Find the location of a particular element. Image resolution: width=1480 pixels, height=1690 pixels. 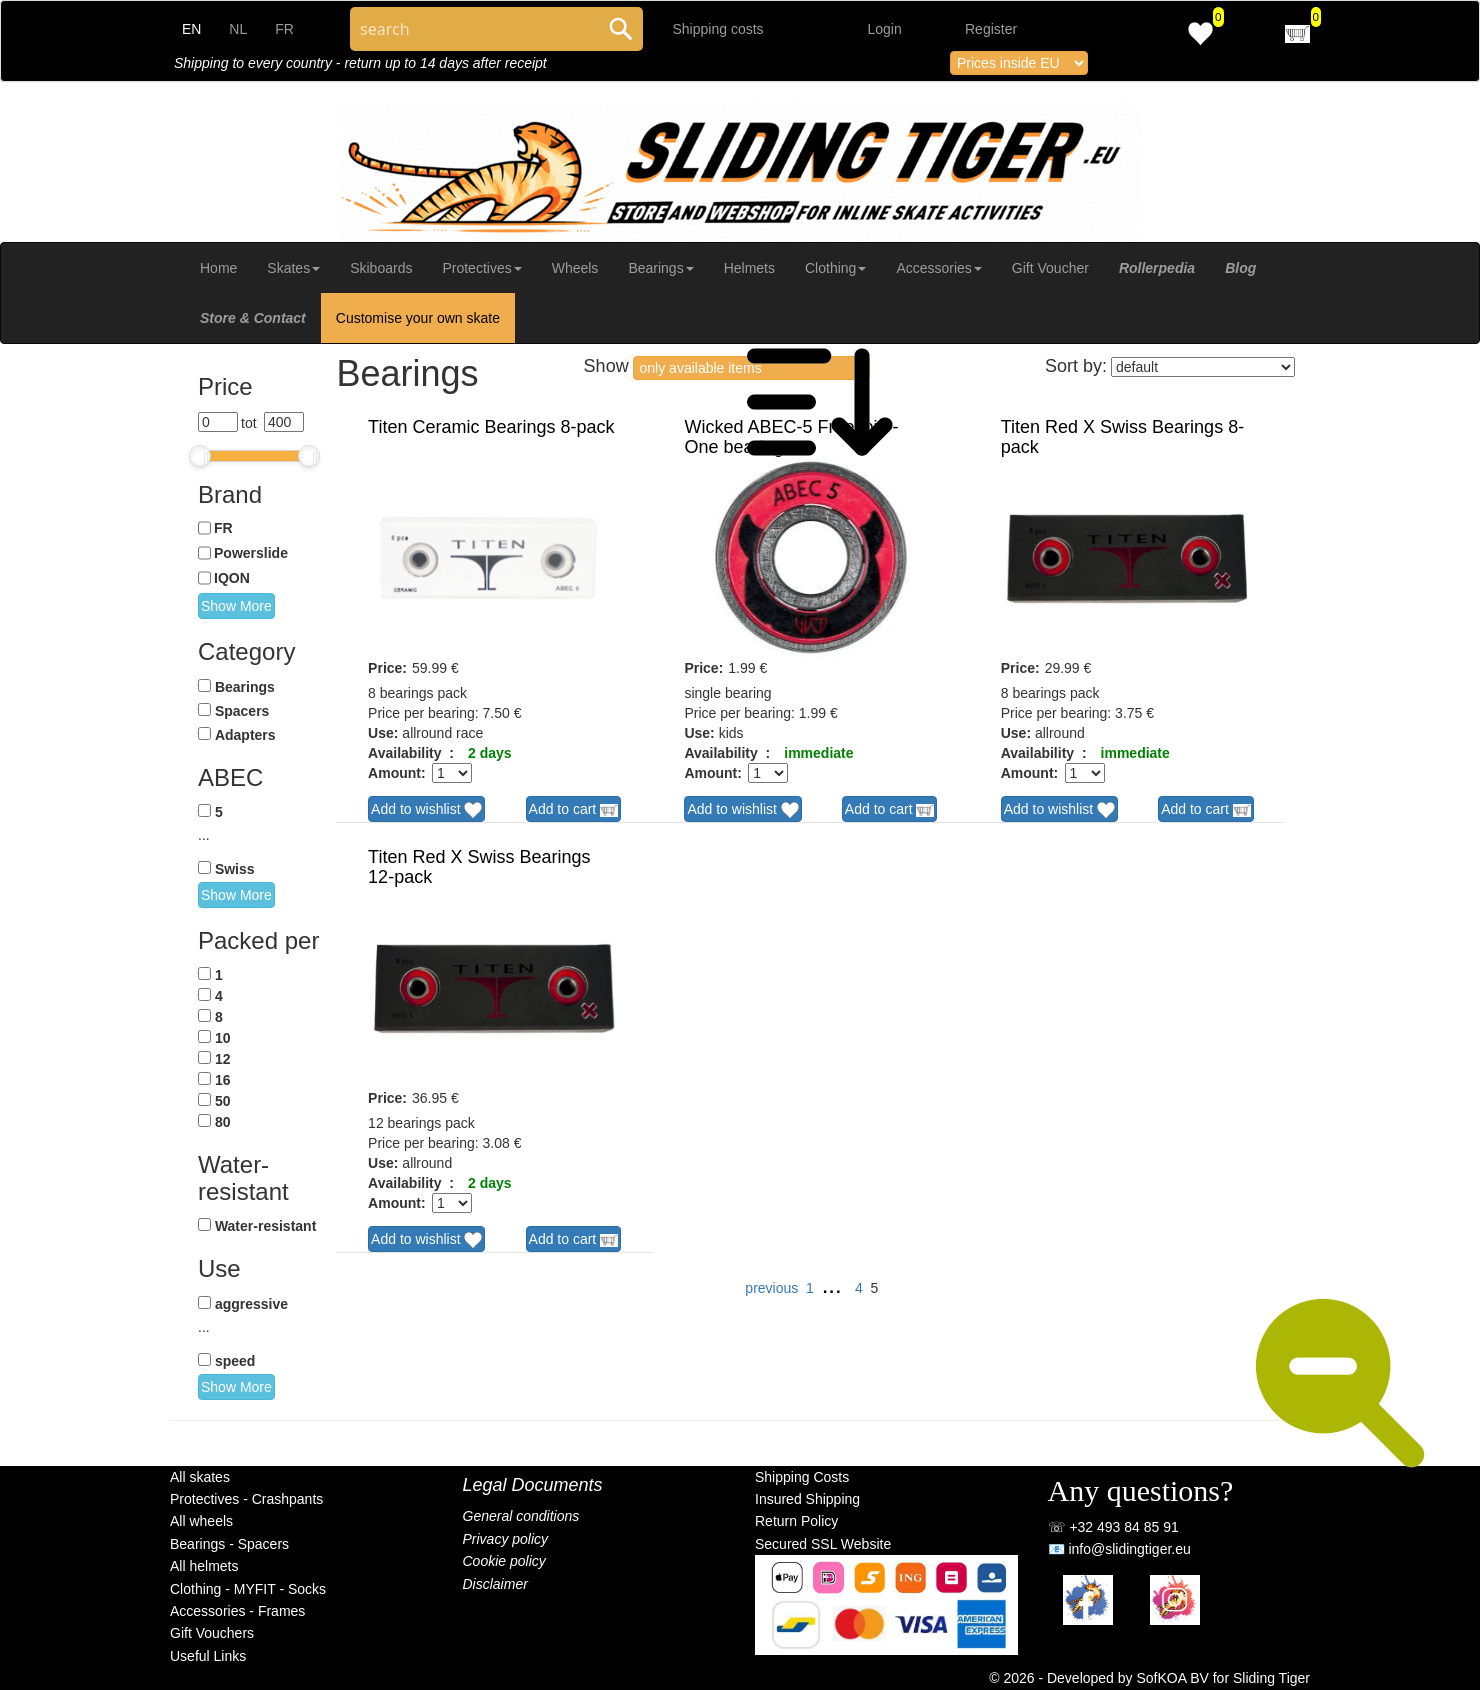

sort items in descending order is located at coordinates (816, 402).